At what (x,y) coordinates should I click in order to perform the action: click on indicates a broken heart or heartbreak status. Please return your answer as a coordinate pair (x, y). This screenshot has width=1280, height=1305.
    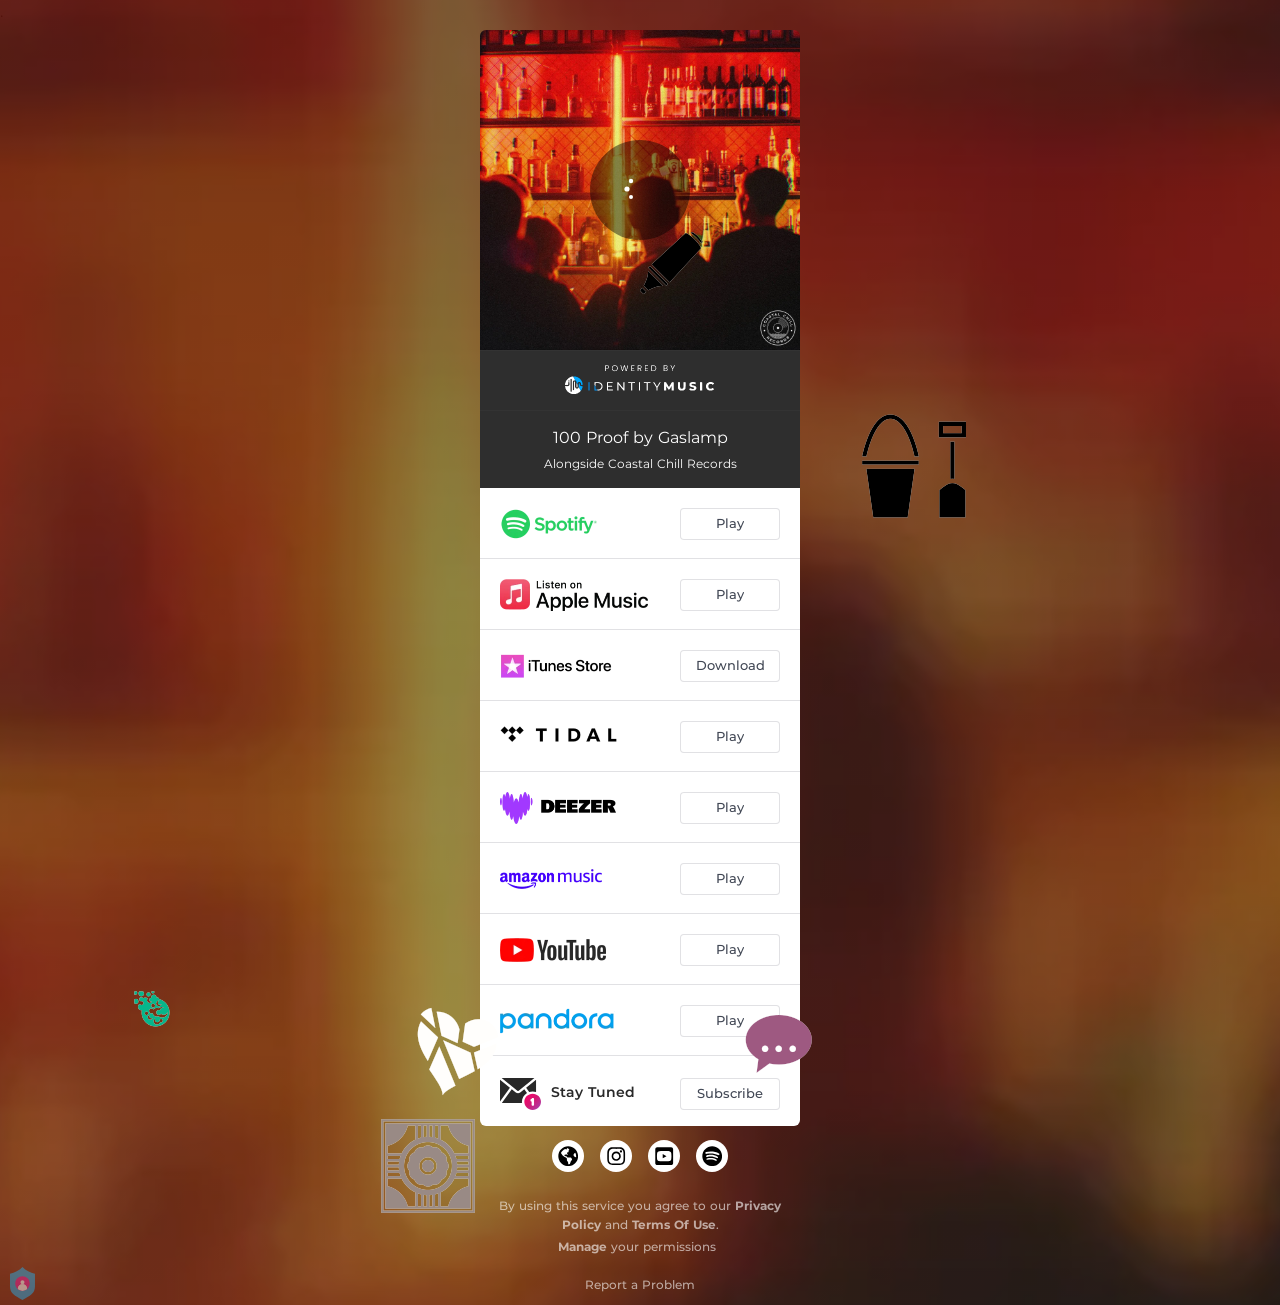
    Looking at the image, I should click on (457, 1051).